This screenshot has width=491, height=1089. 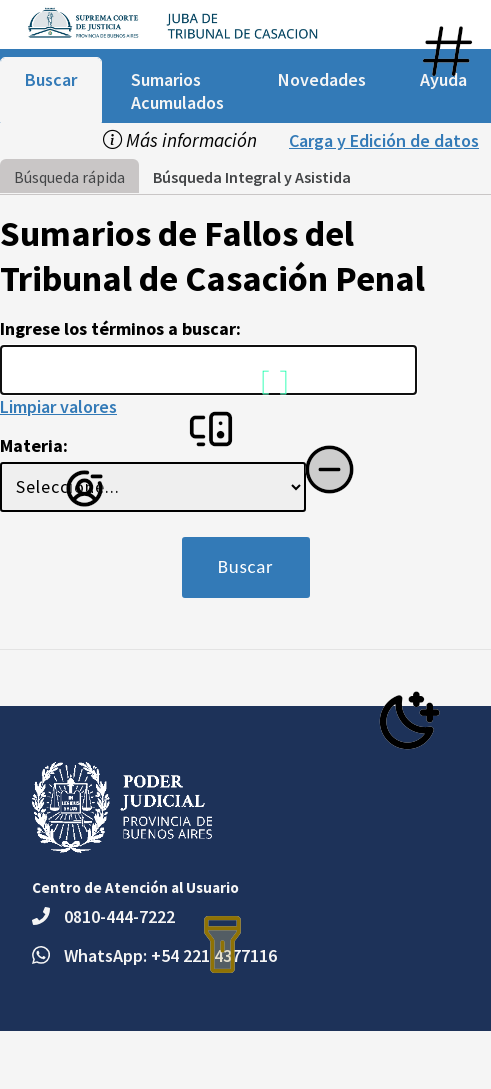 I want to click on toggle flashlight on/off, so click(x=222, y=944).